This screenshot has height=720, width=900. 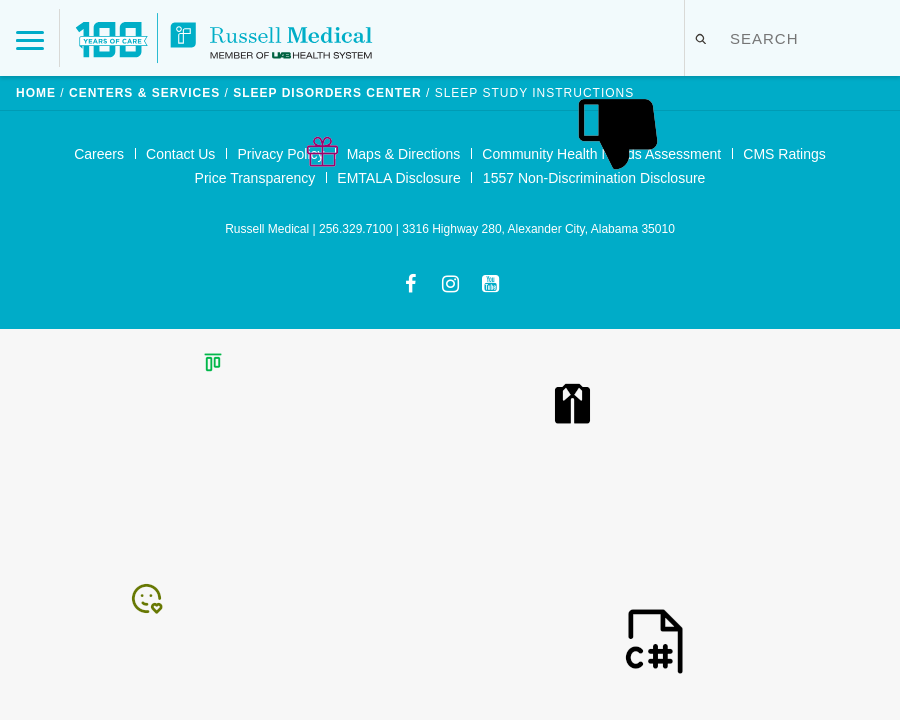 What do you see at coordinates (572, 404) in the screenshot?
I see `view clothing or apparel items` at bounding box center [572, 404].